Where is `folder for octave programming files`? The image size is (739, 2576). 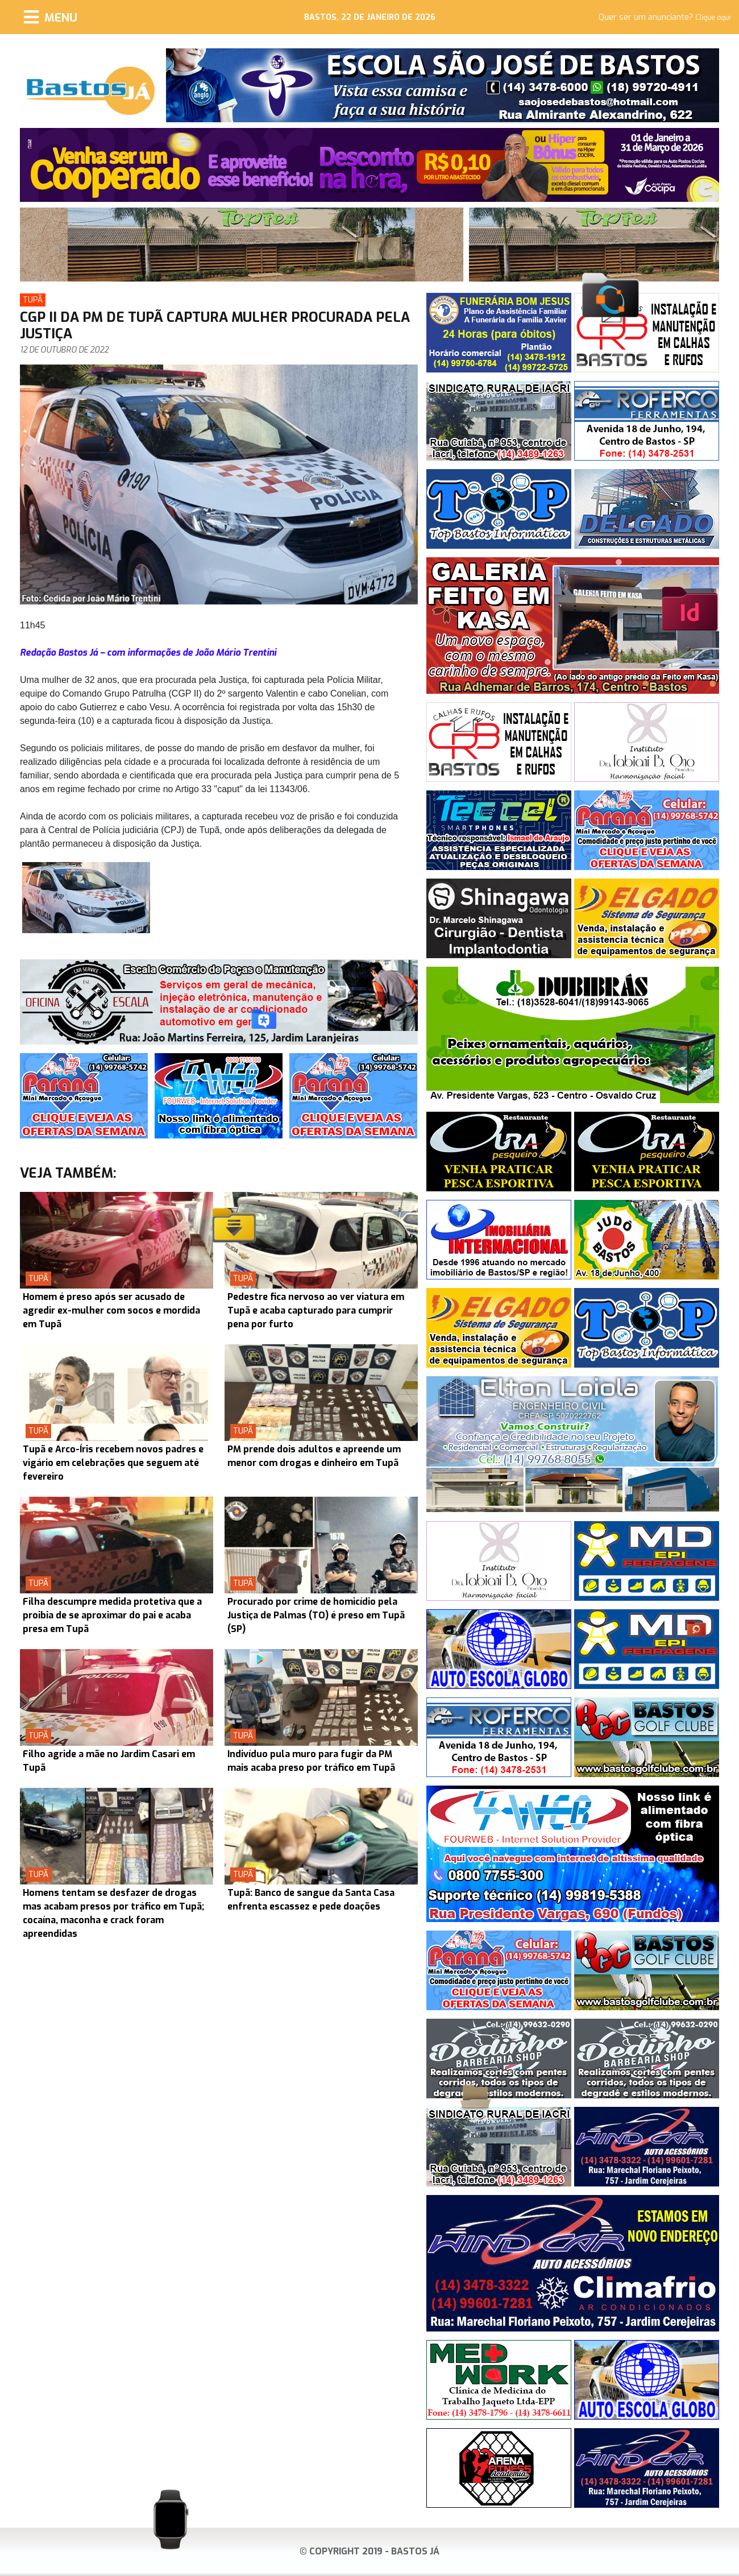 folder for octave programming files is located at coordinates (610, 296).